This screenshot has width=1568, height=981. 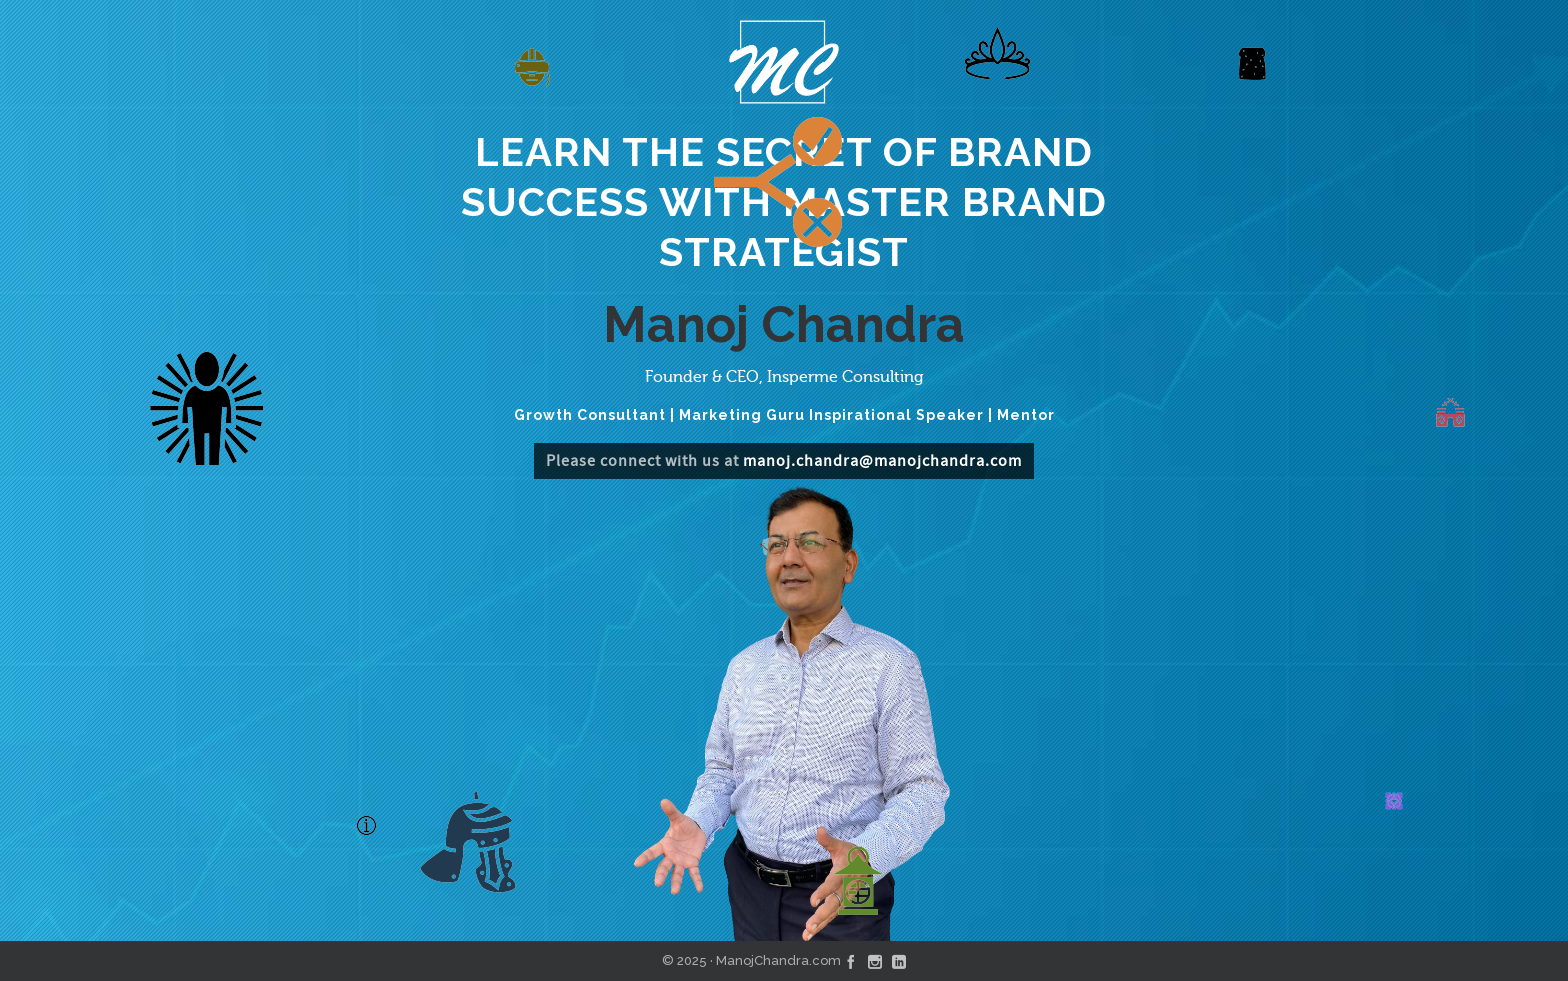 I want to click on access lantern or lighting feature in game, so click(x=858, y=880).